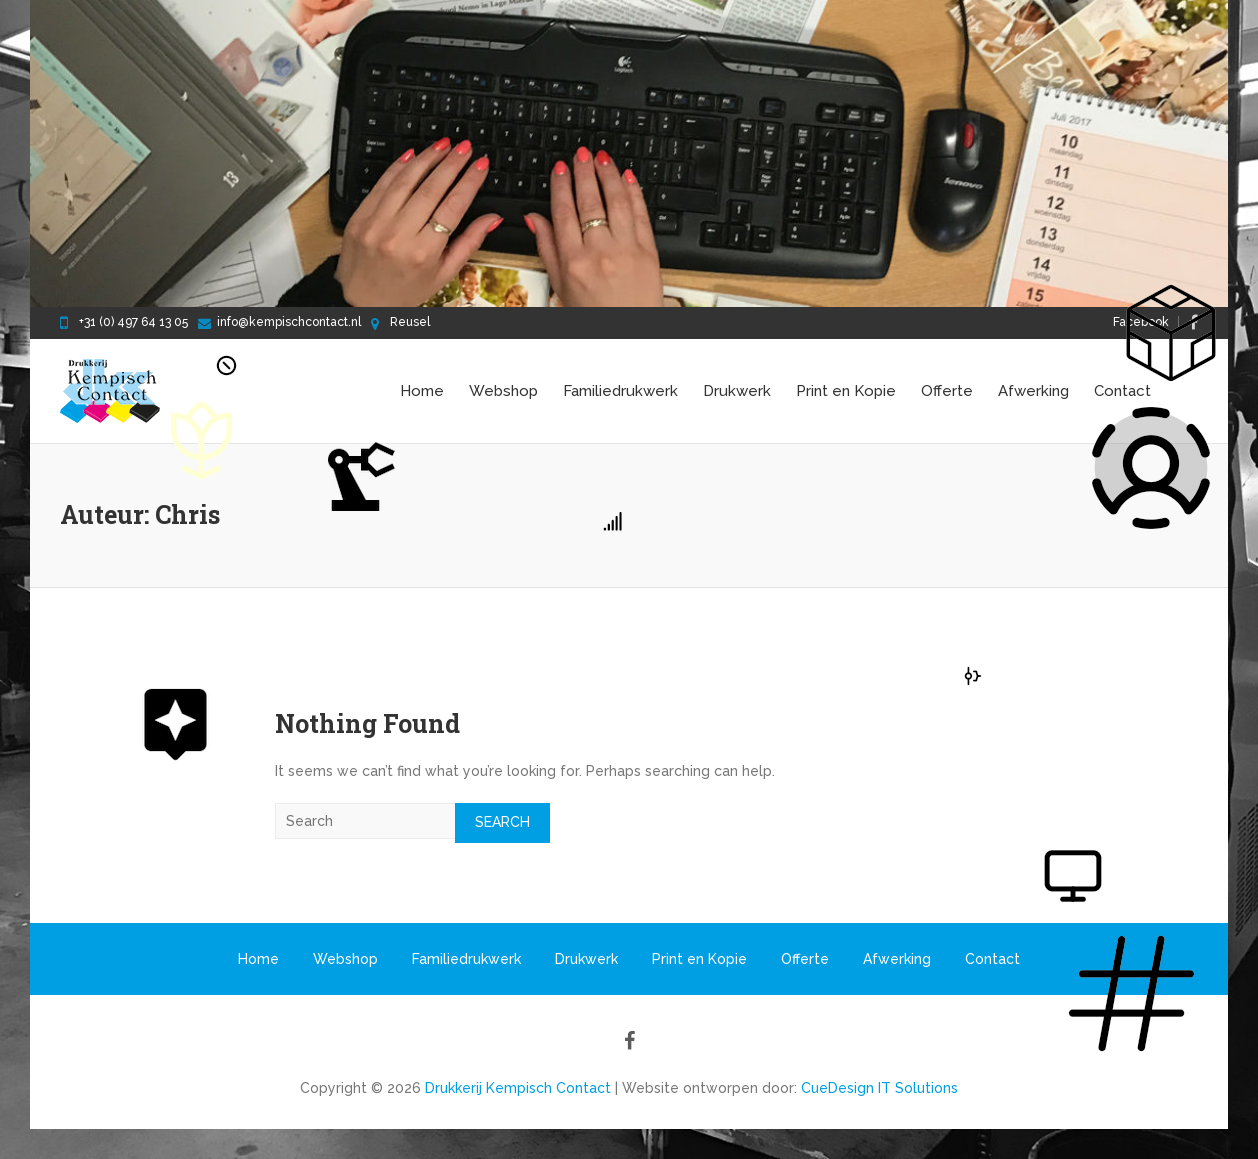 The width and height of the screenshot is (1258, 1159). I want to click on access garden or plant care features, so click(201, 440).